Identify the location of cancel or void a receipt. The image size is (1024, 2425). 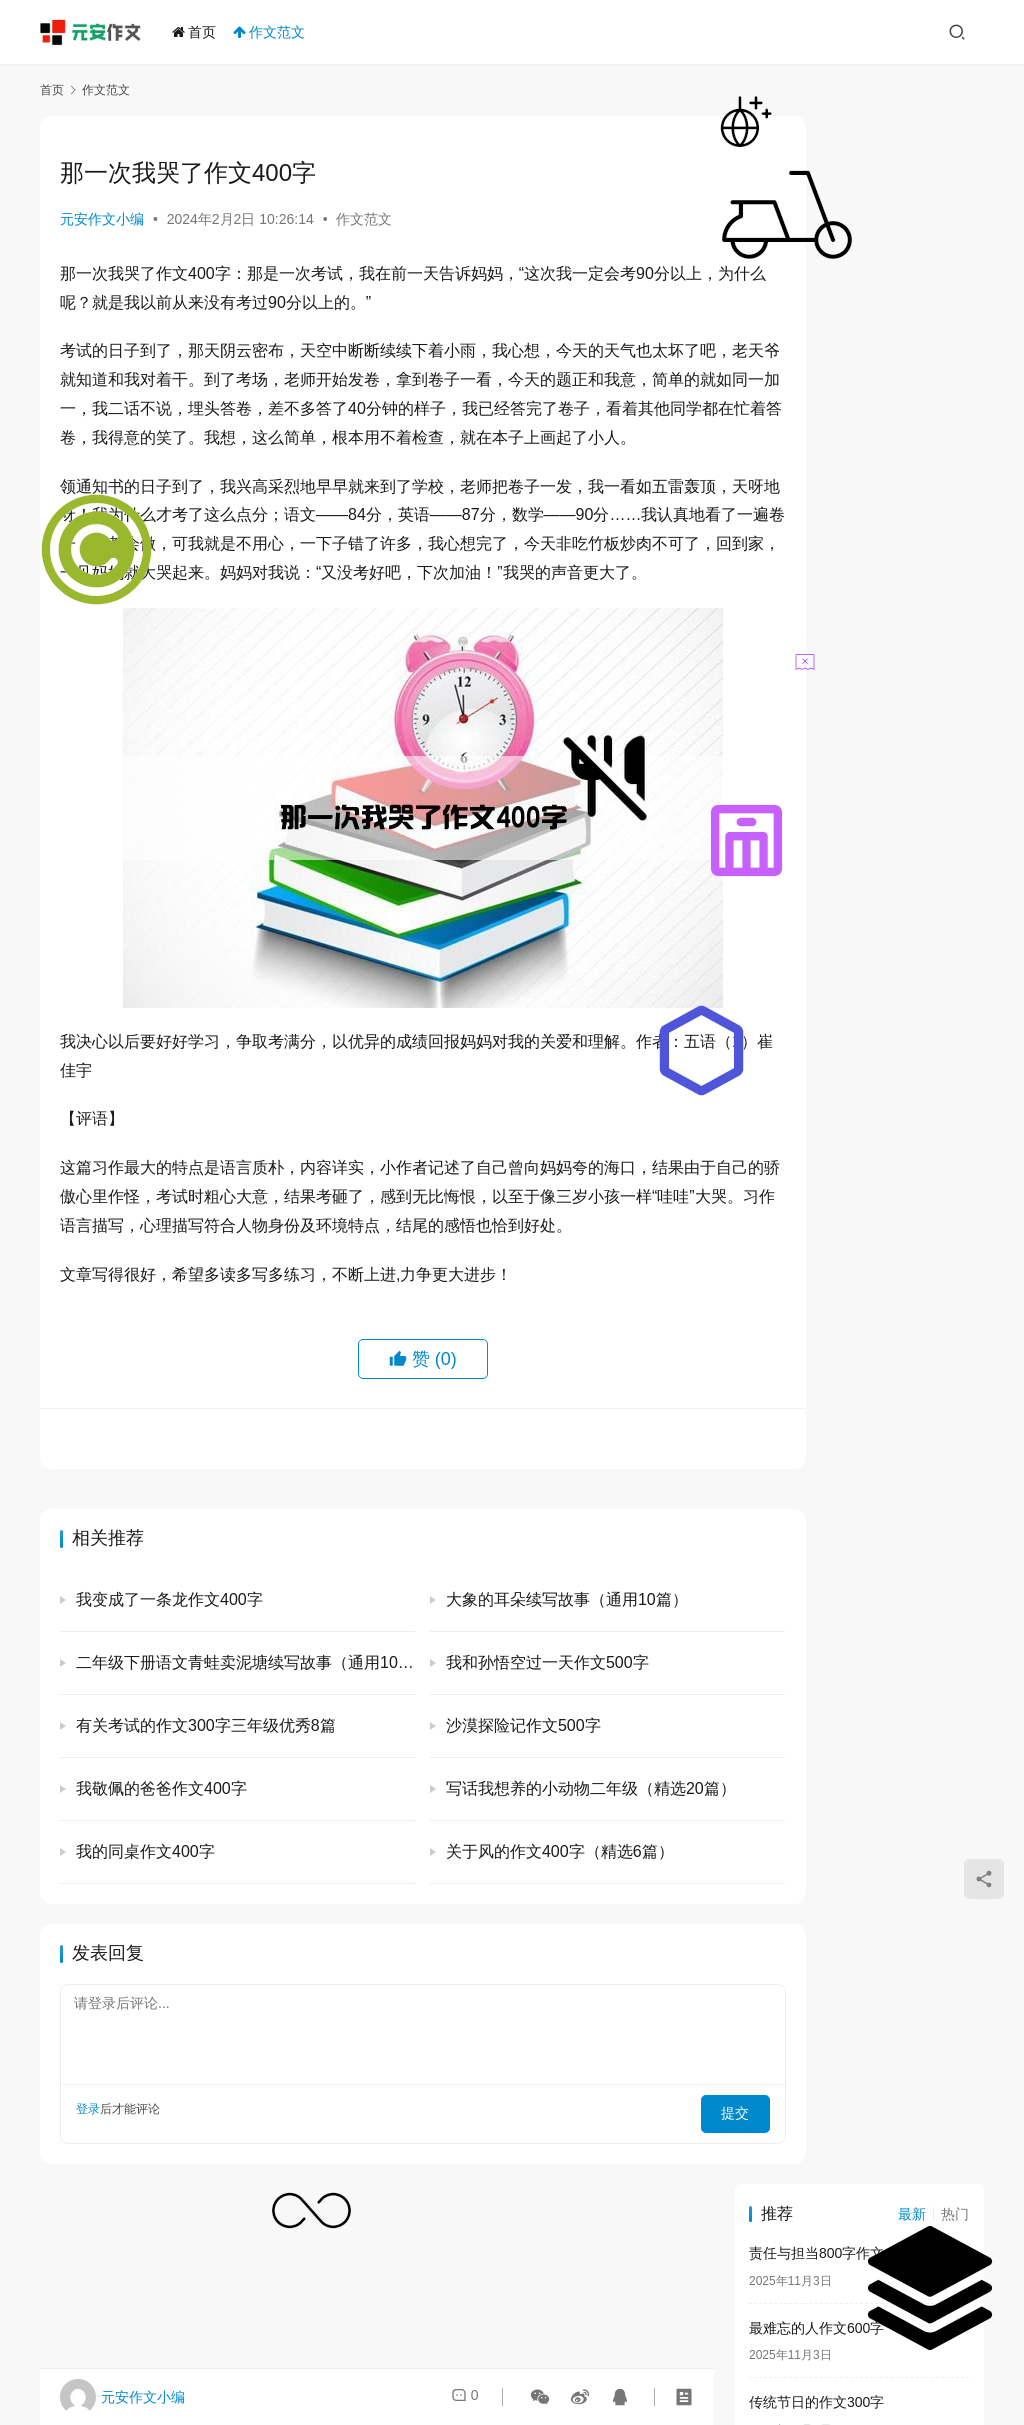
(805, 662).